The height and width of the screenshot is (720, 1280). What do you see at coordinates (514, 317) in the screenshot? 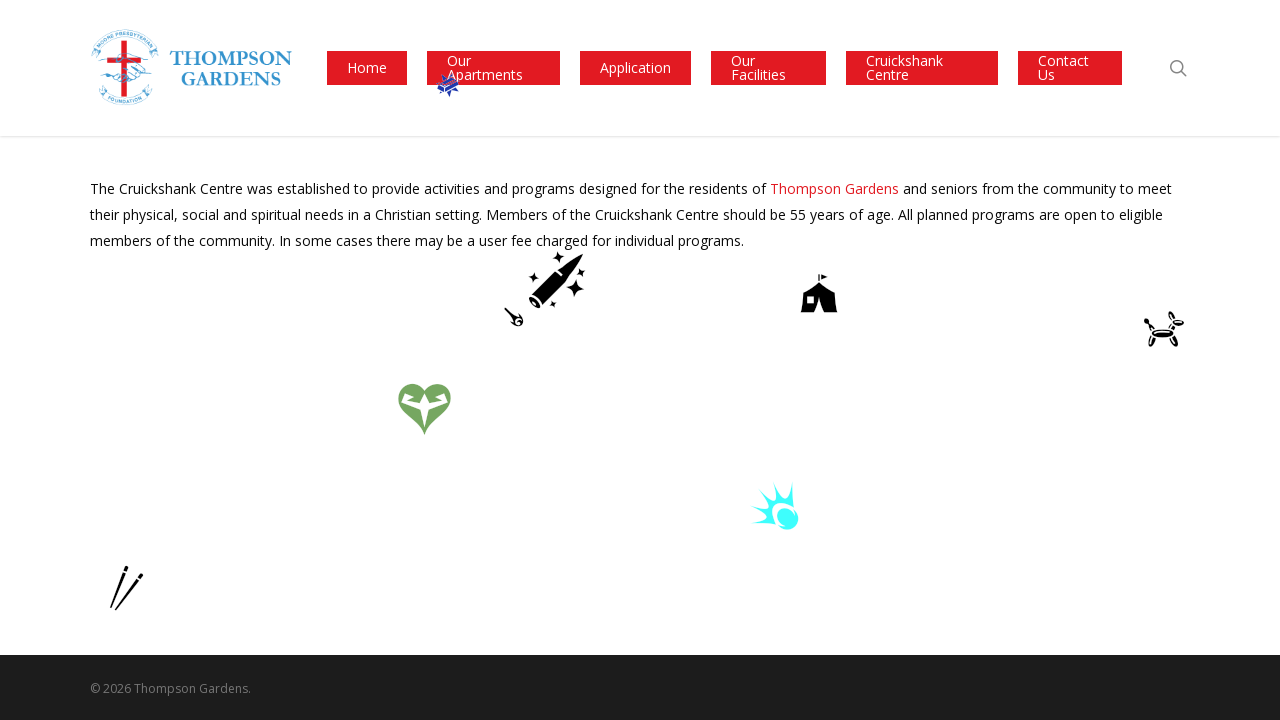
I see `cast a fire spell or ability` at bounding box center [514, 317].